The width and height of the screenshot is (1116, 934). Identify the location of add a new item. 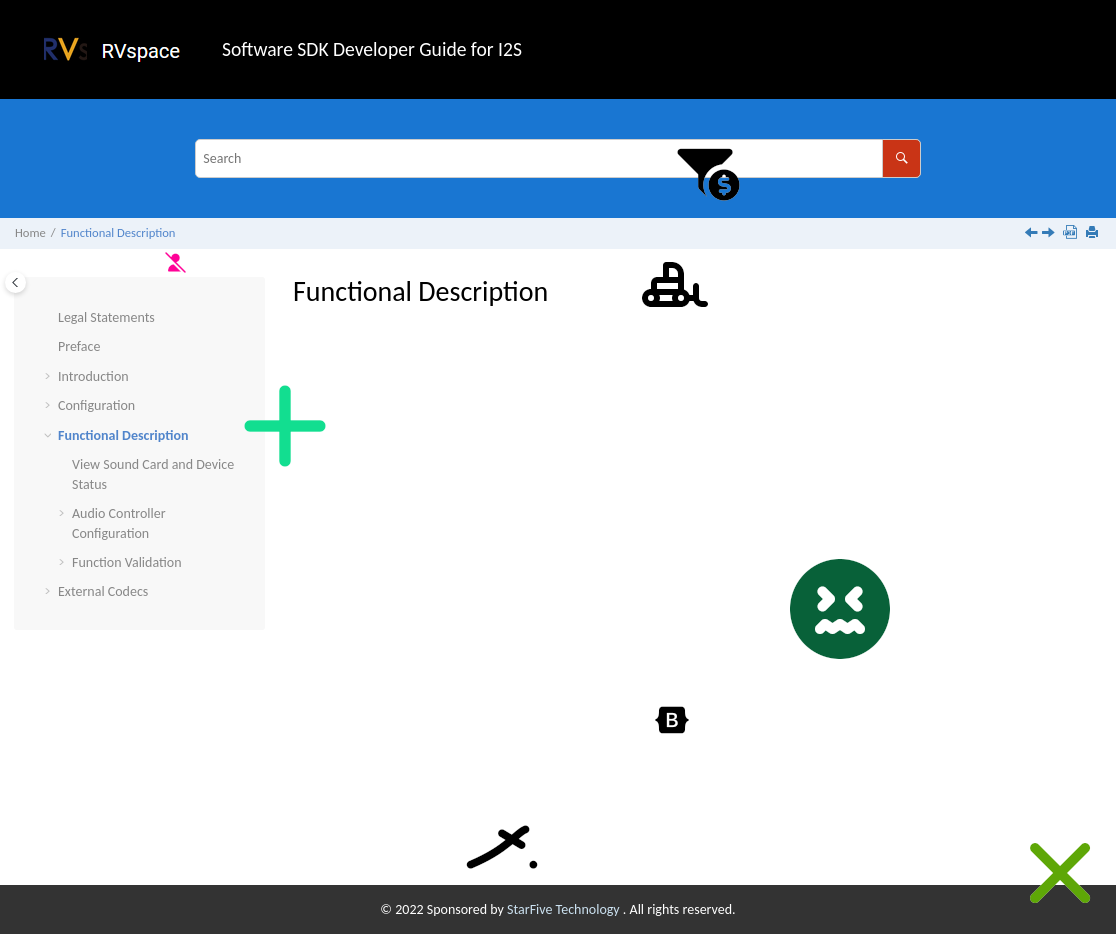
(285, 426).